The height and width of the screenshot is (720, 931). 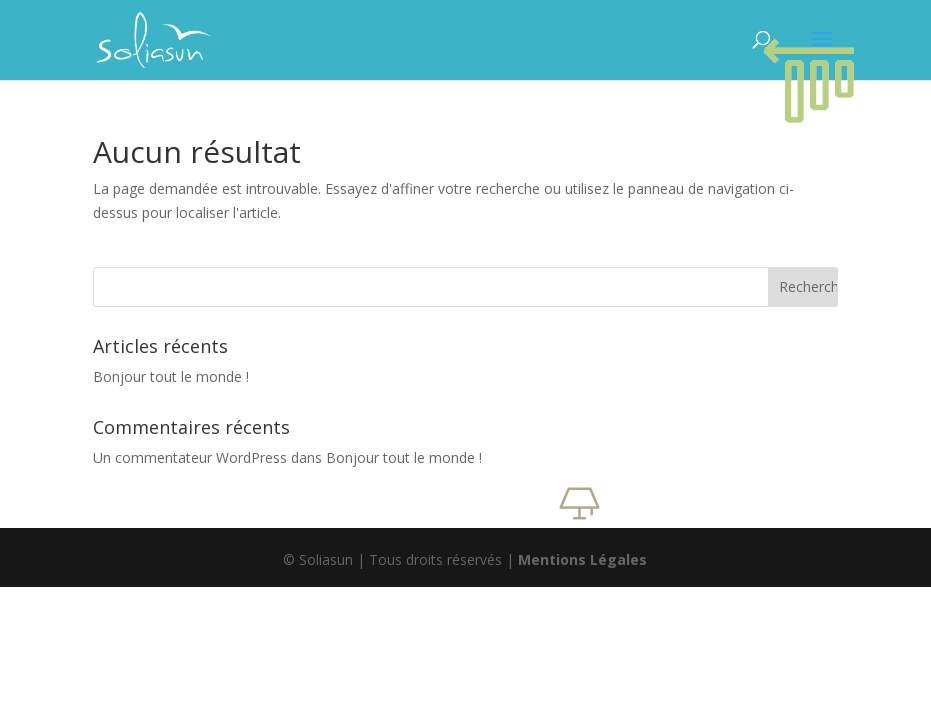 What do you see at coordinates (810, 79) in the screenshot?
I see `view graph data from right to left` at bounding box center [810, 79].